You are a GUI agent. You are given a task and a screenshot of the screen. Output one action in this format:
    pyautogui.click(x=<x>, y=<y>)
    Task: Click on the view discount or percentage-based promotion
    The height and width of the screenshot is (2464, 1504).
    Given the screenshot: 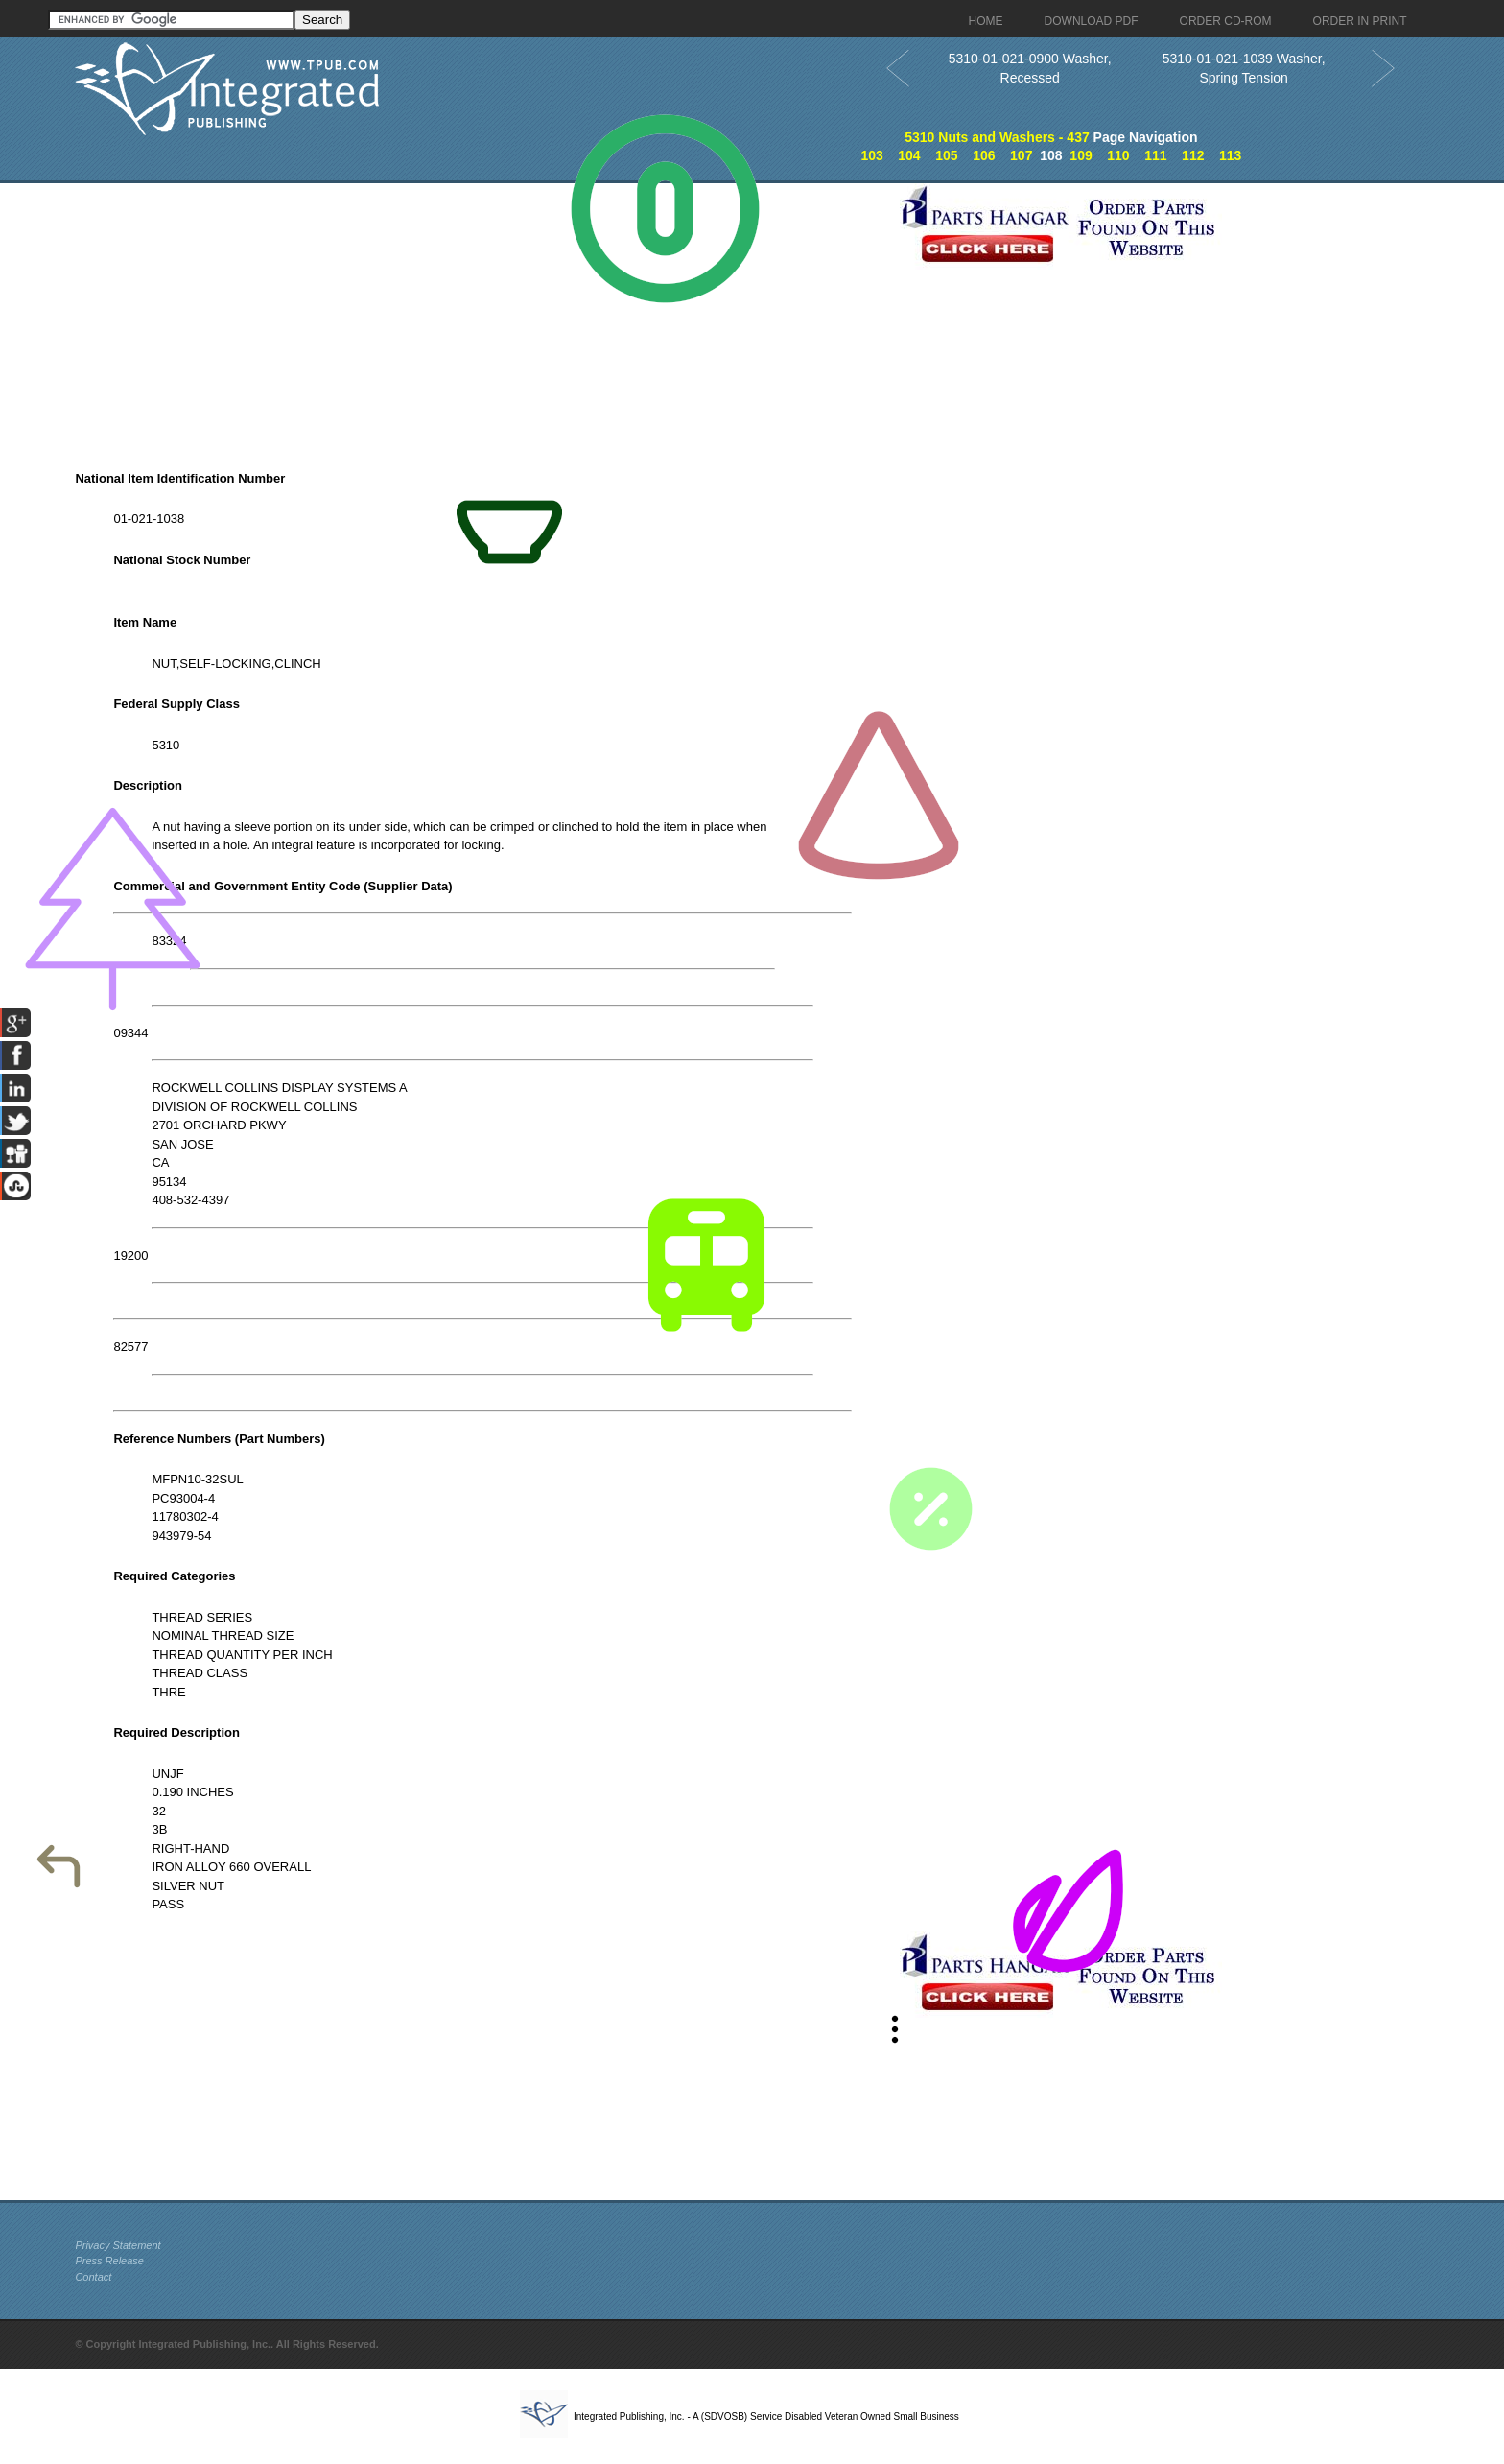 What is the action you would take?
    pyautogui.click(x=930, y=1508)
    